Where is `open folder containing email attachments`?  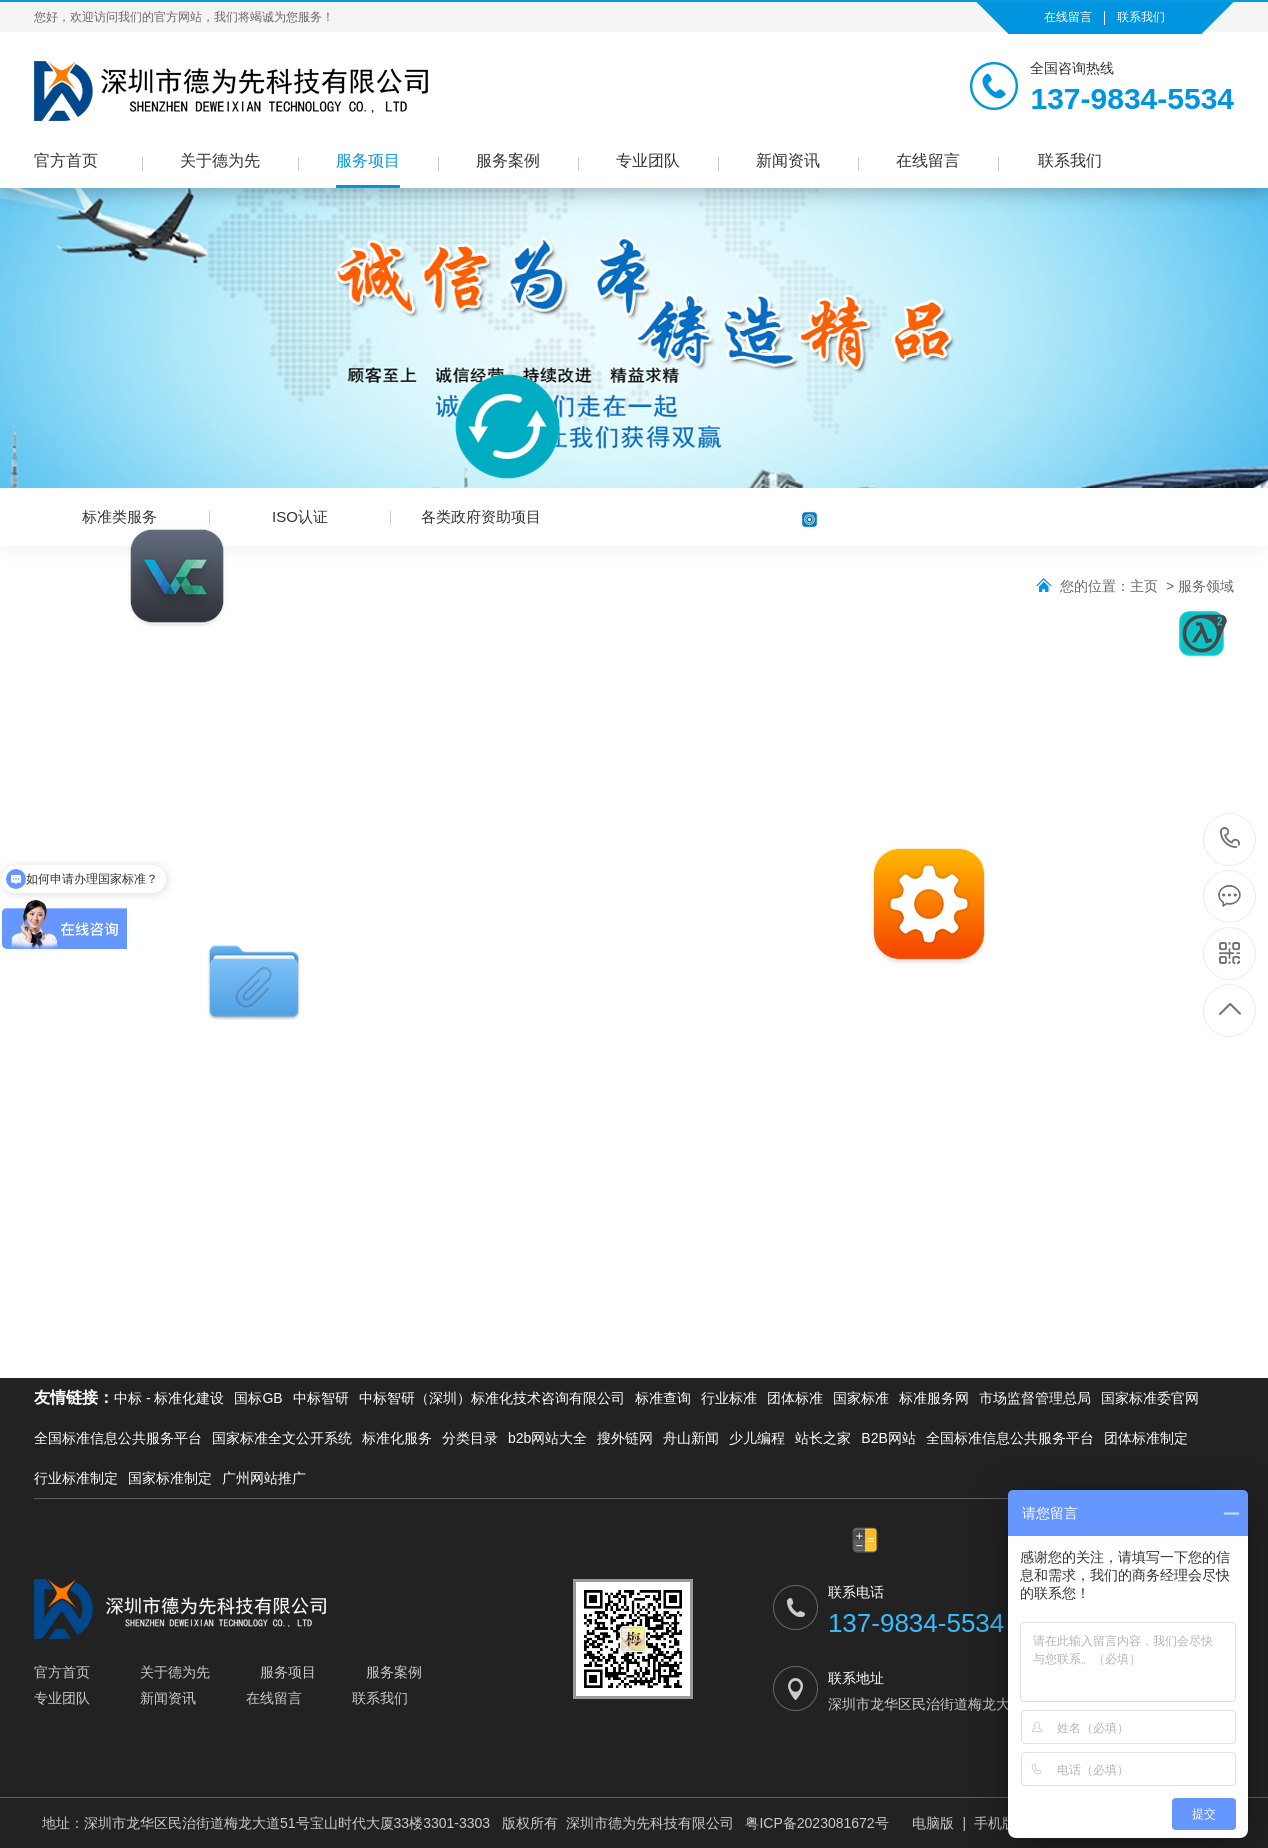
open folder containing email attachments is located at coordinates (254, 981).